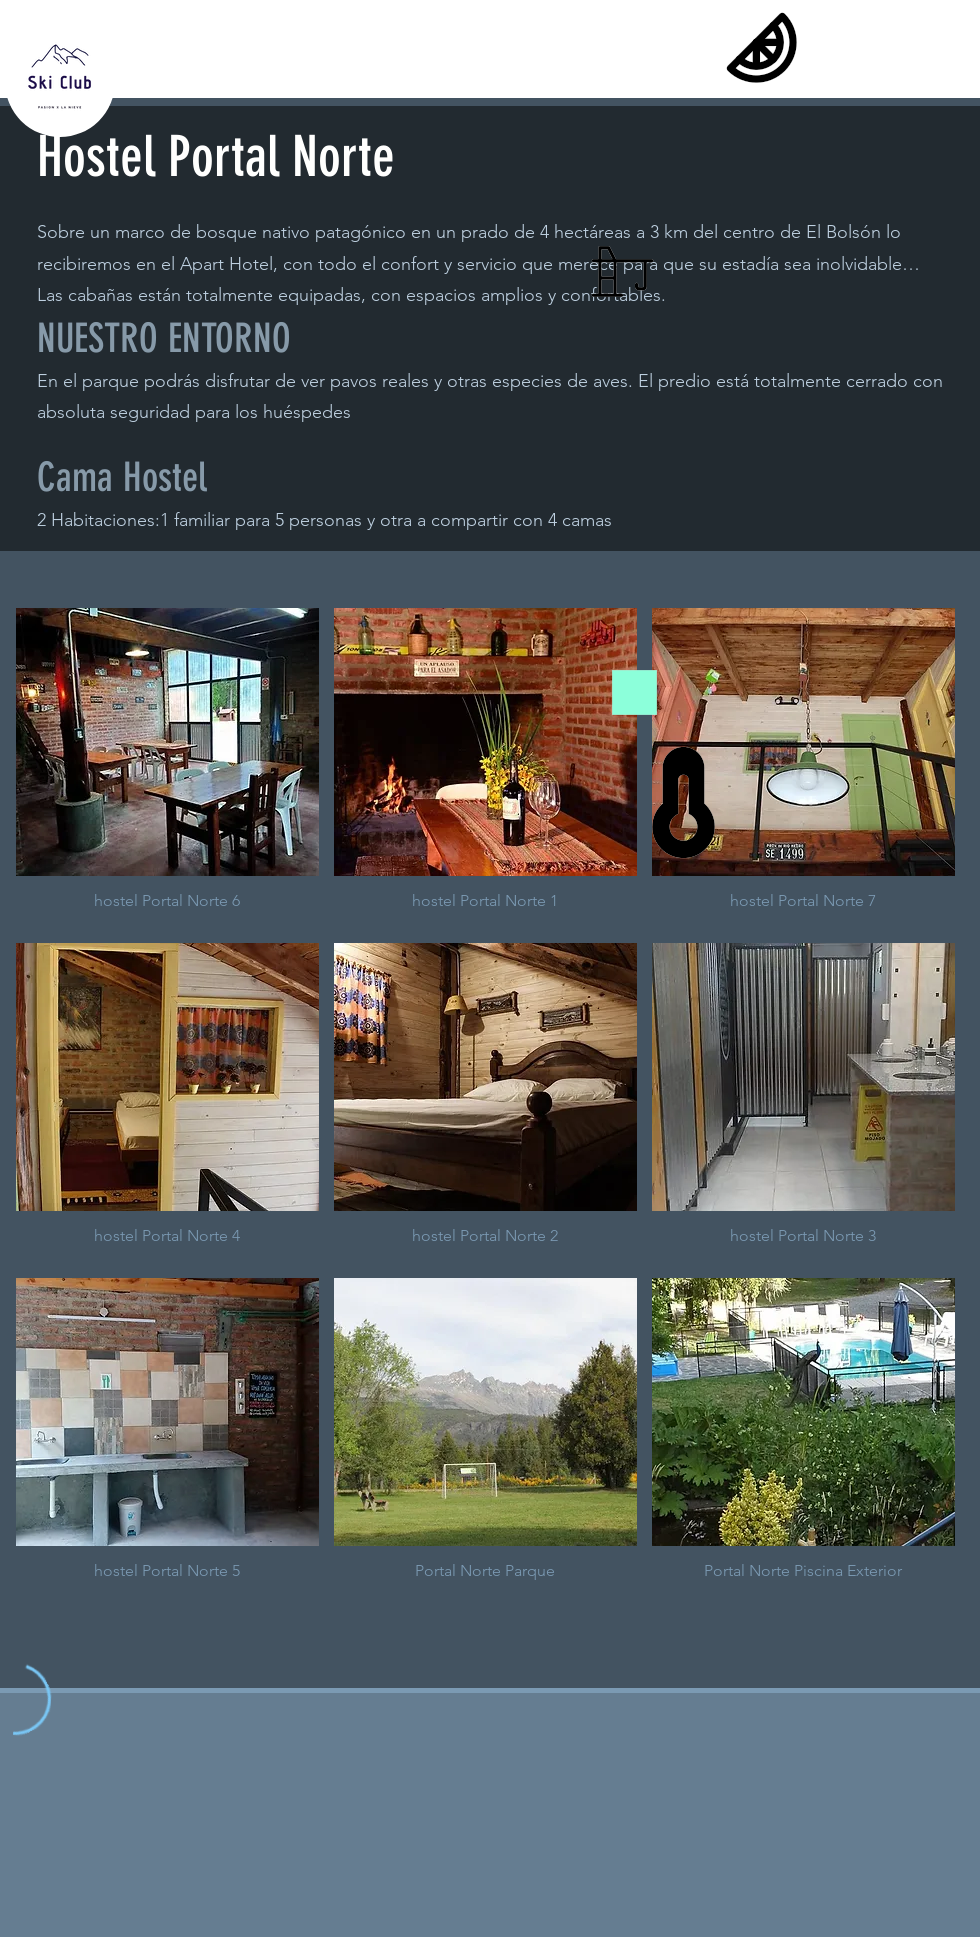 The height and width of the screenshot is (1937, 980). What do you see at coordinates (621, 271) in the screenshot?
I see `construction or building in progress` at bounding box center [621, 271].